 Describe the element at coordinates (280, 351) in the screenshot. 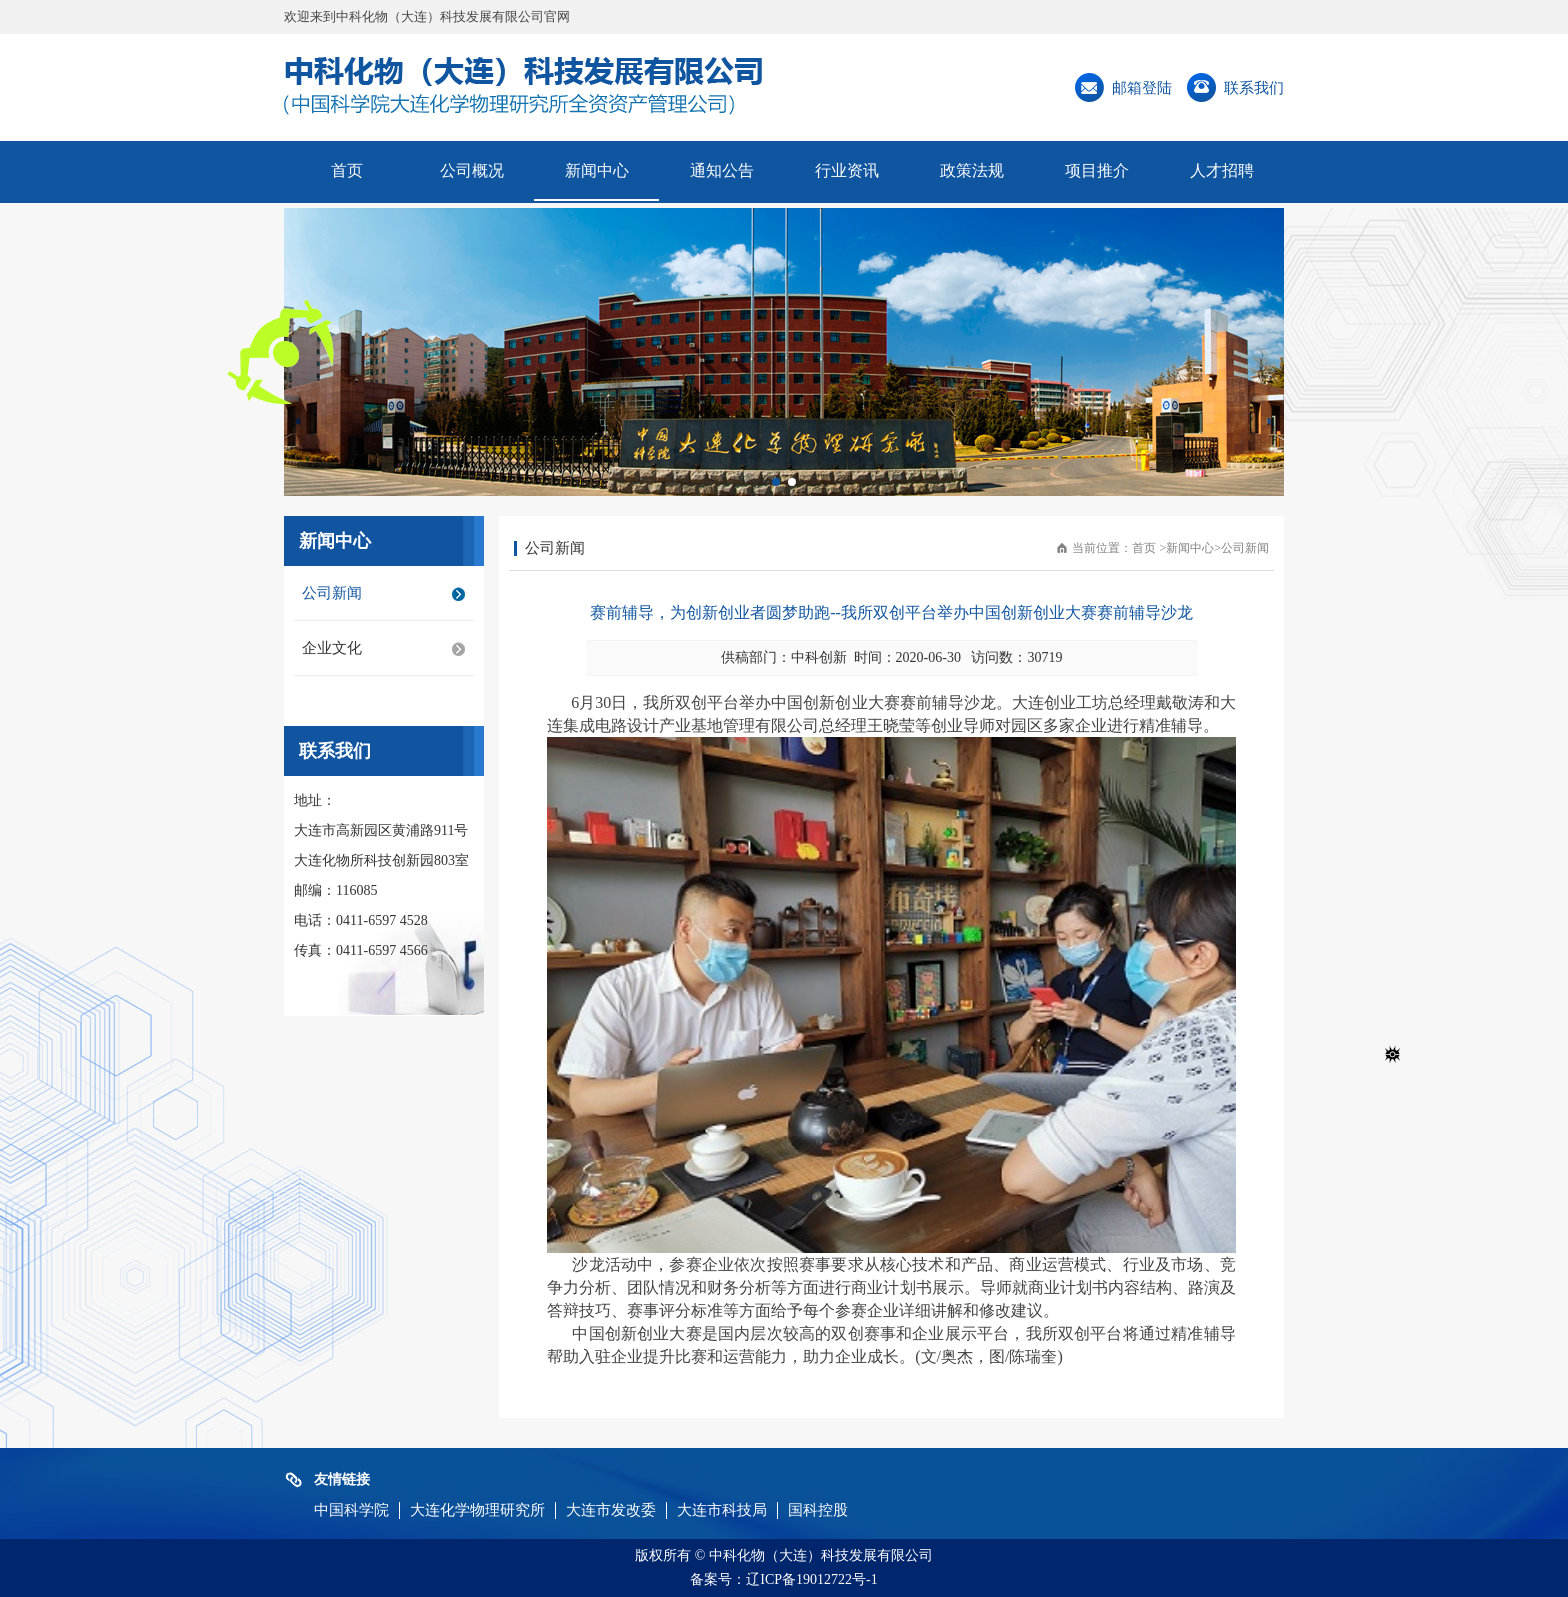

I see `select rogue character class` at that location.